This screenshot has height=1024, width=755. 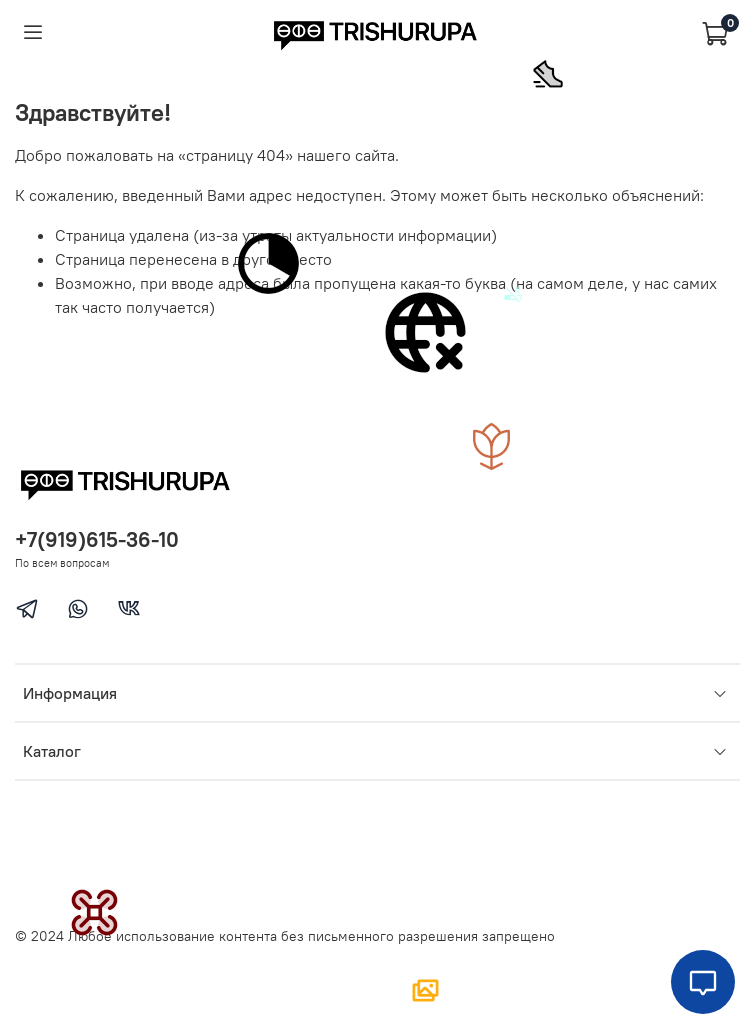 What do you see at coordinates (547, 75) in the screenshot?
I see `start a run or workout activity` at bounding box center [547, 75].